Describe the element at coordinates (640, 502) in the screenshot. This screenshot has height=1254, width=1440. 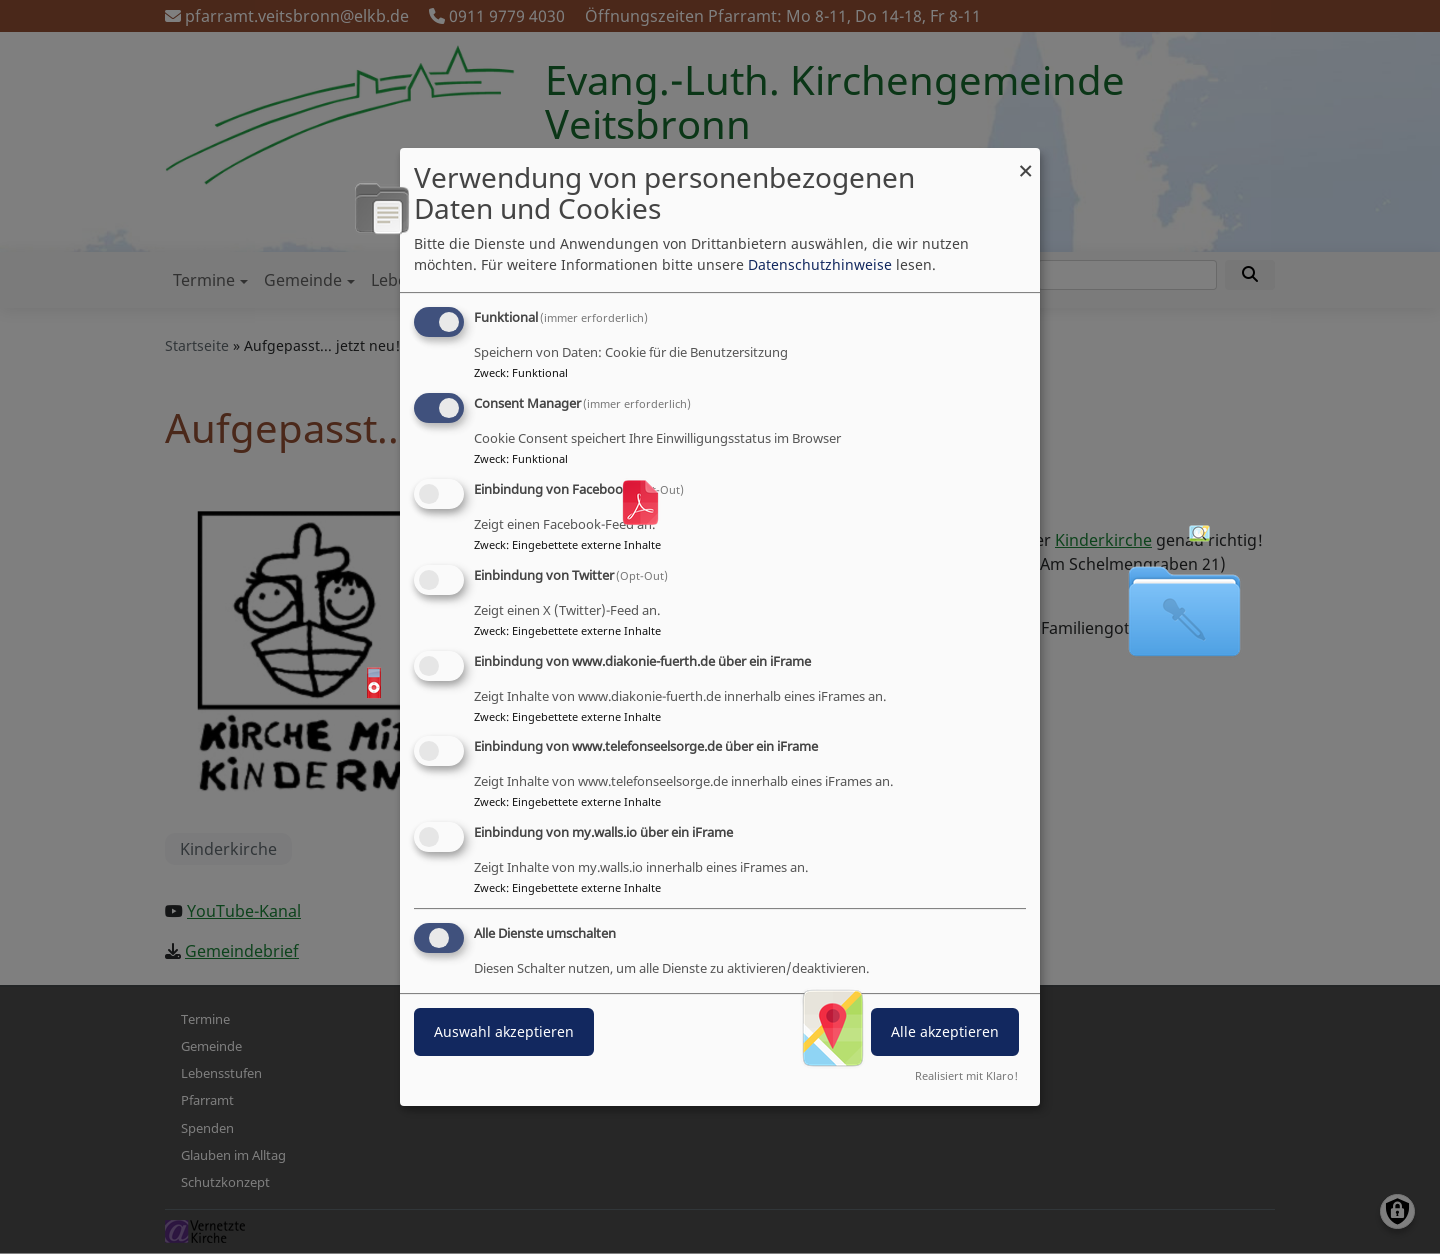
I see `a pdf document file` at that location.